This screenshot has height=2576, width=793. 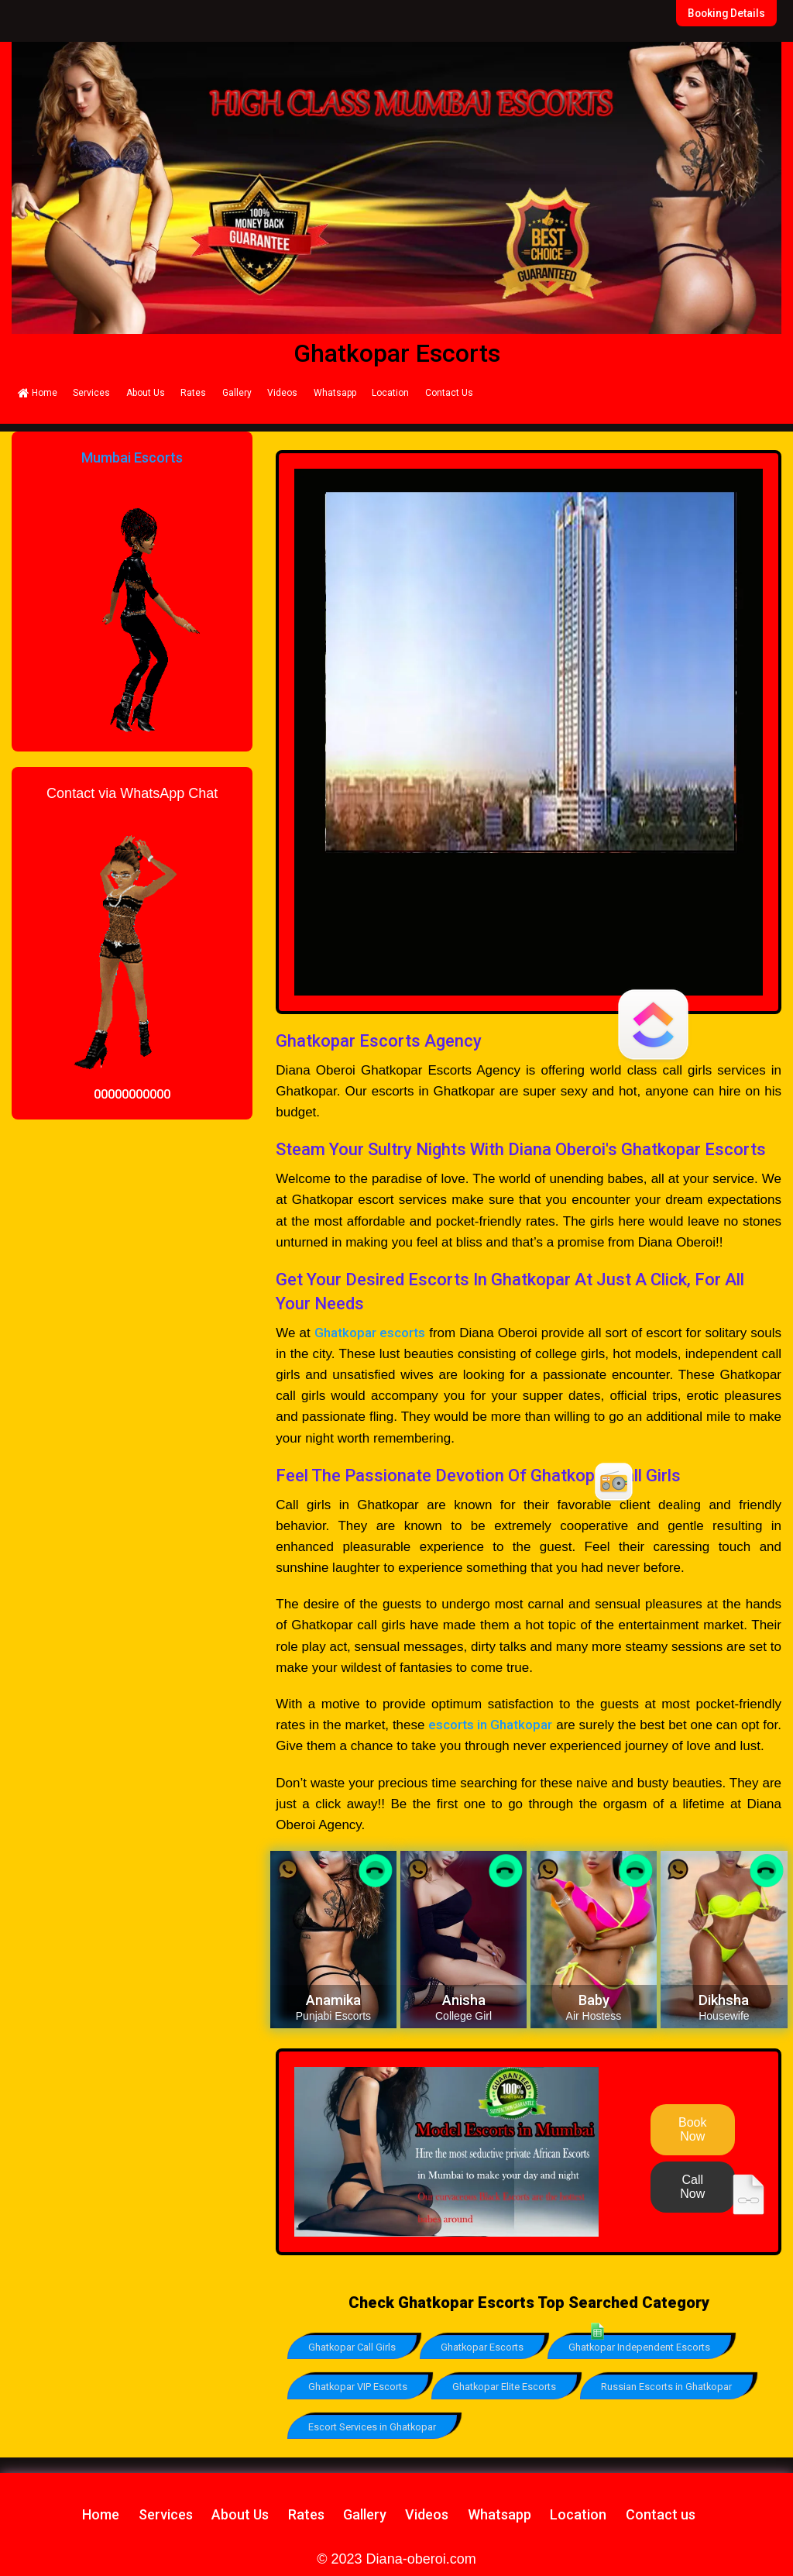 I want to click on open goodvibes internet radio app, so click(x=613, y=1481).